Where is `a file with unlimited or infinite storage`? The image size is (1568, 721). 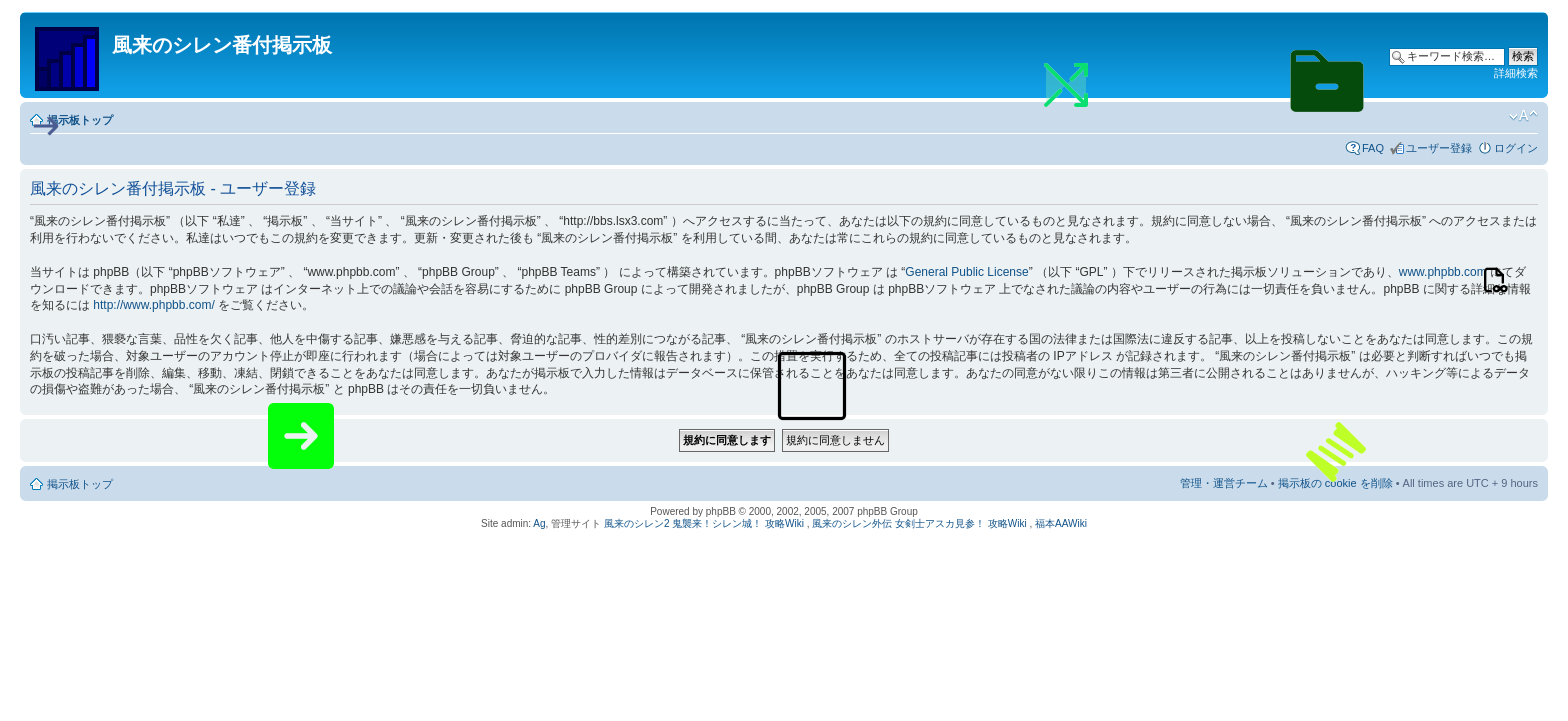 a file with unlimited or infinite storage is located at coordinates (1494, 280).